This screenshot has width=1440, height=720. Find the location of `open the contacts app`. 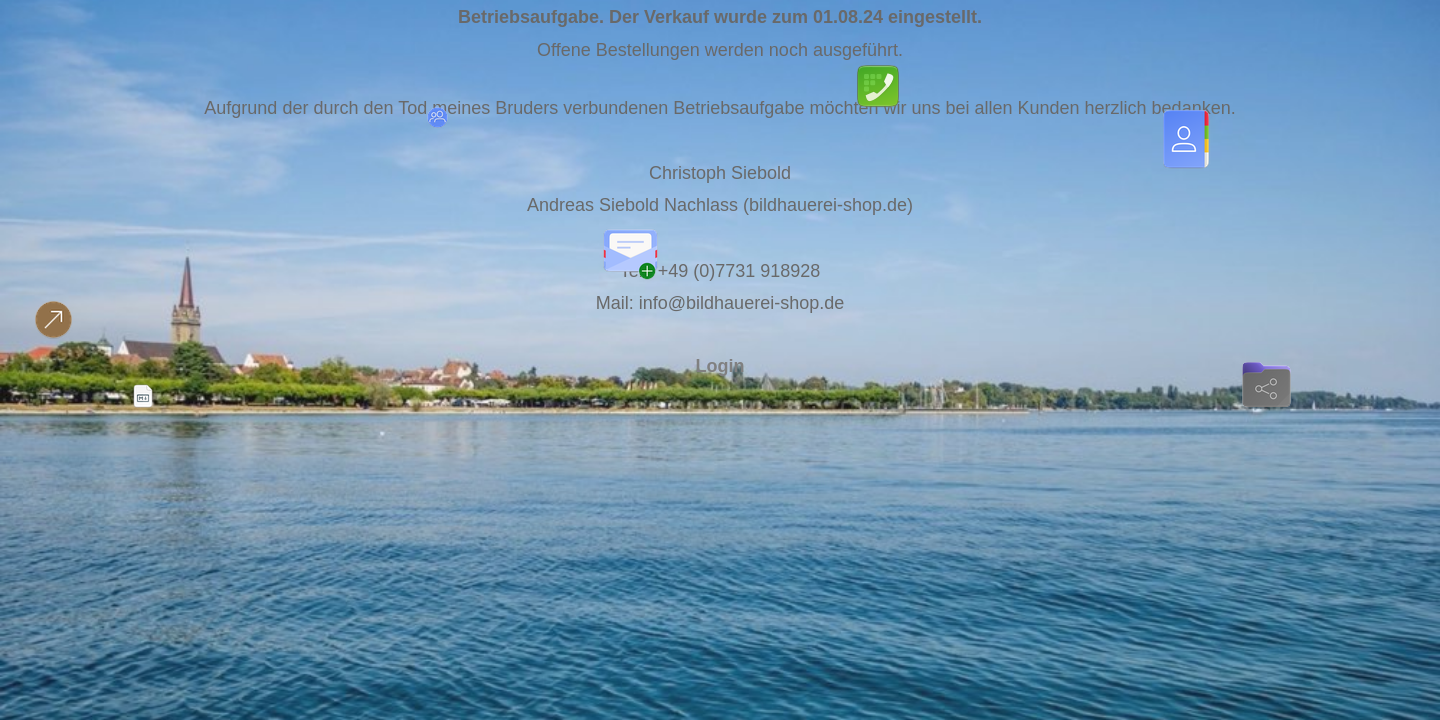

open the contacts app is located at coordinates (1186, 139).